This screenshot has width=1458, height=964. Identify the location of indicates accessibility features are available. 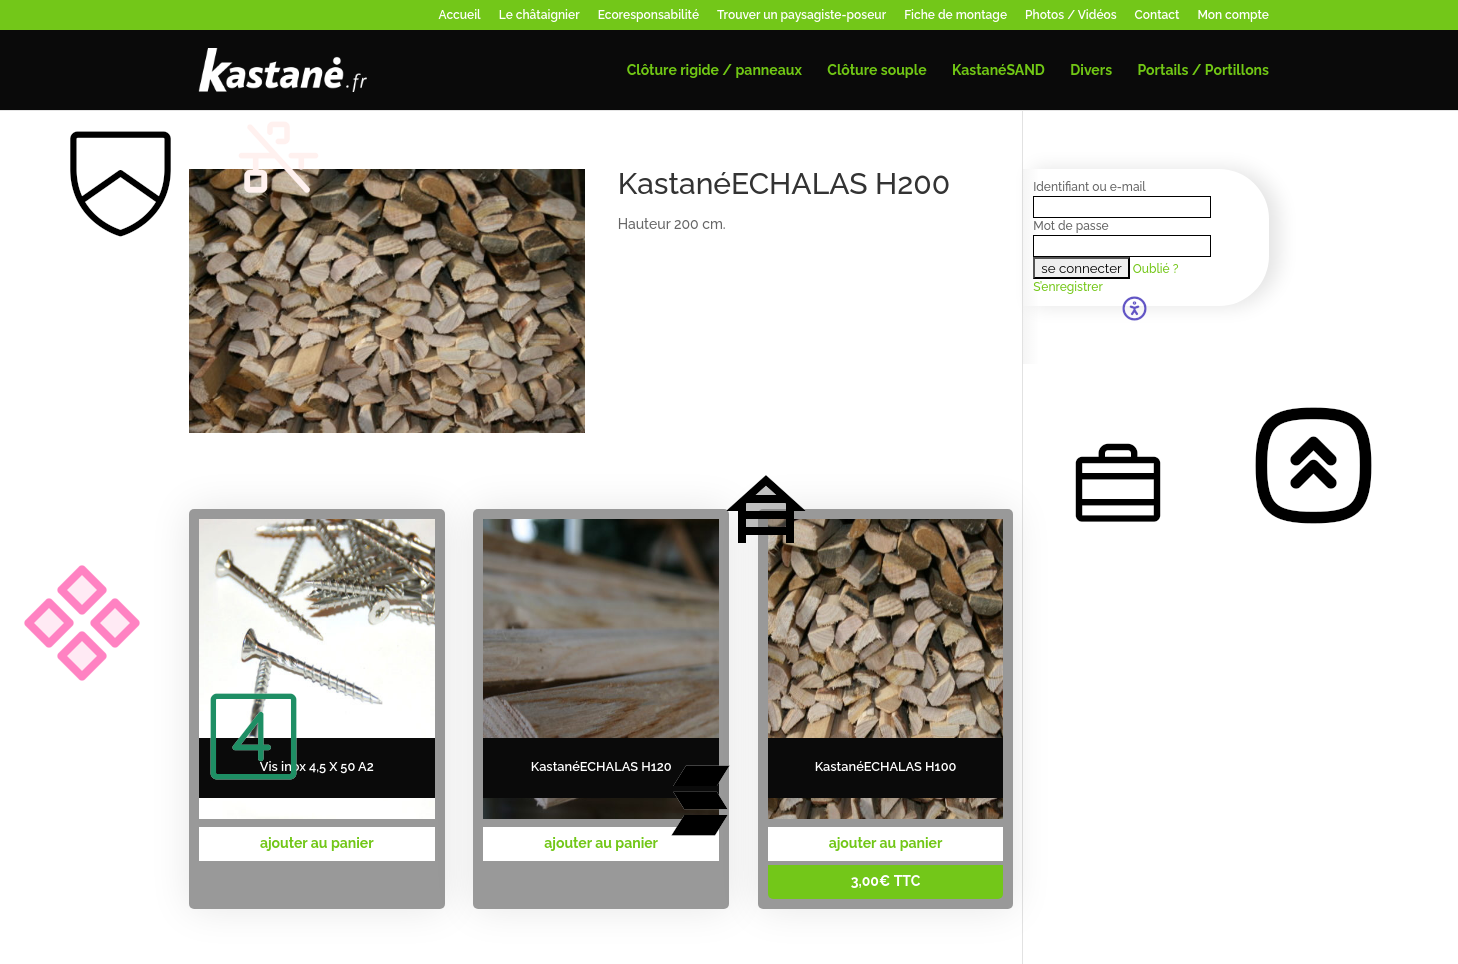
(1134, 308).